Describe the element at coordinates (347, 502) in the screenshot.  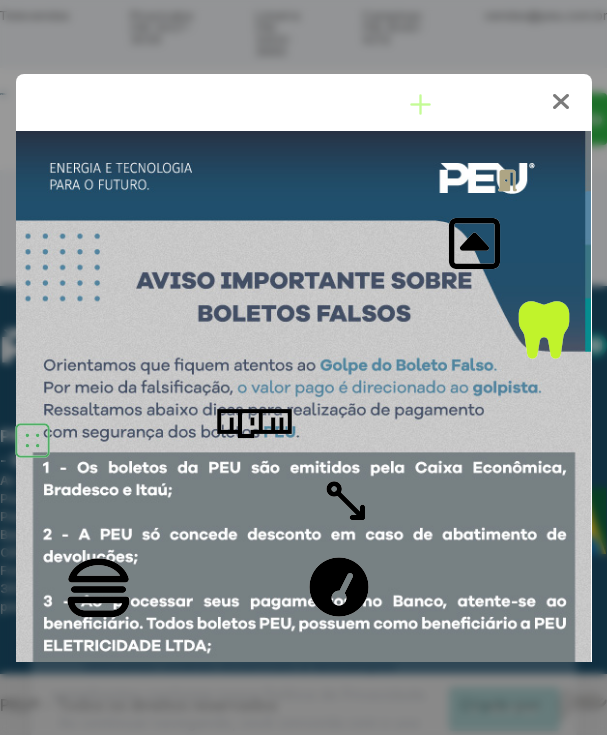
I see `navigate to the next item diagonally` at that location.